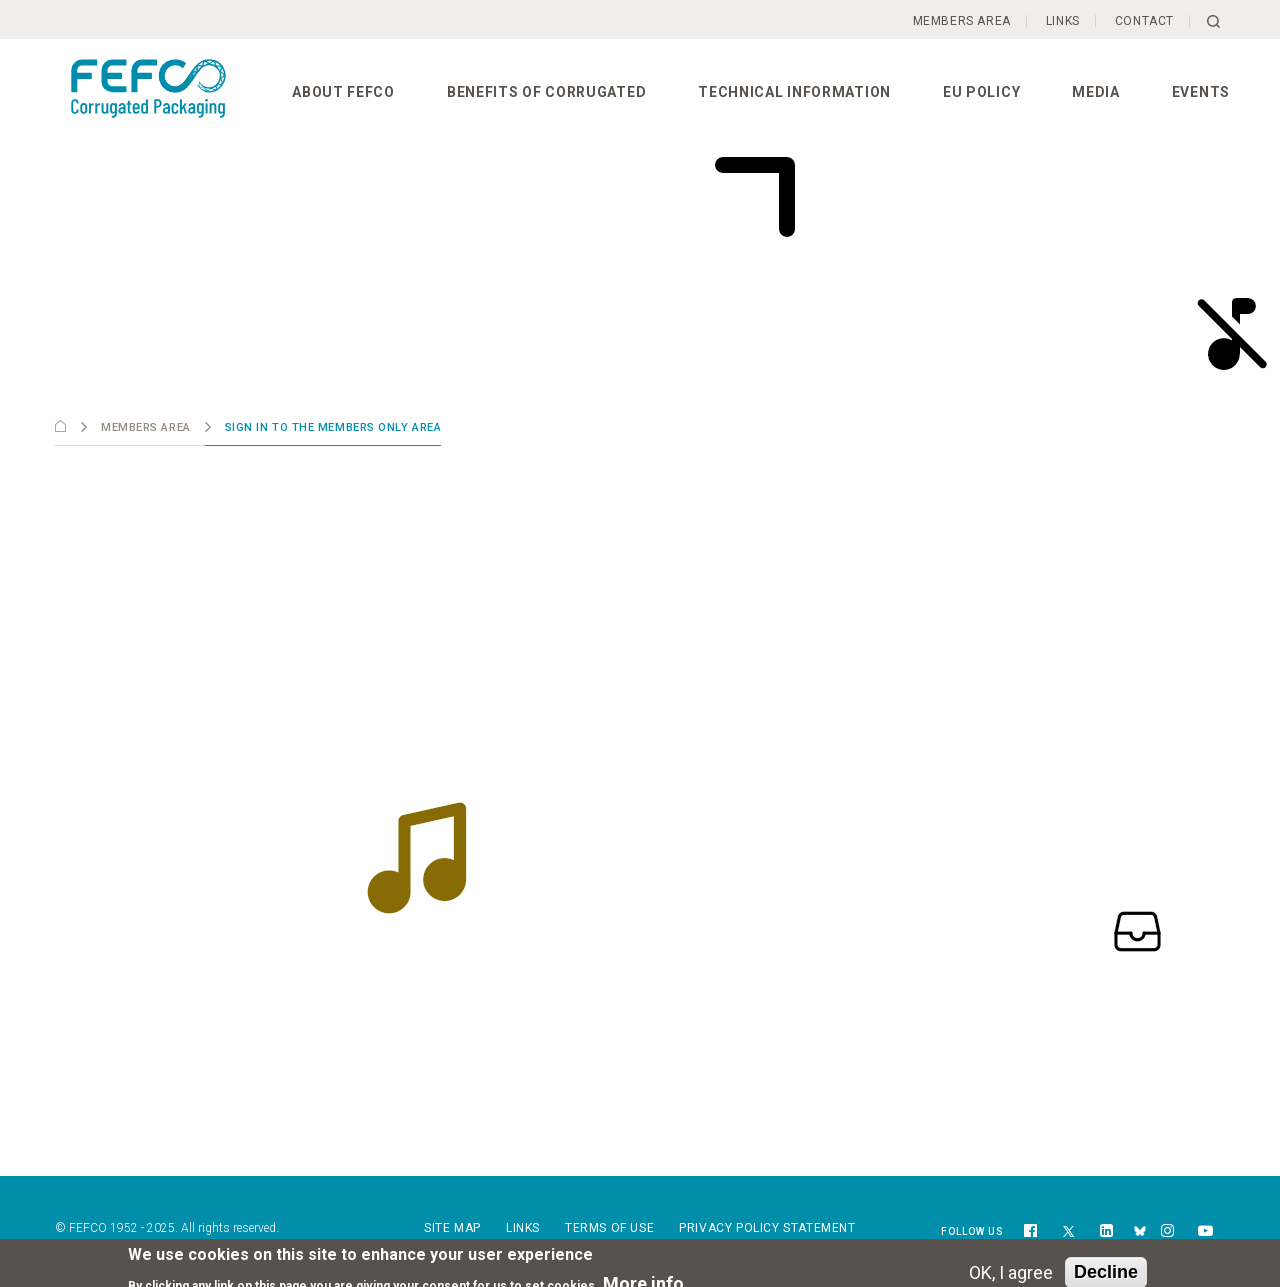 This screenshot has width=1280, height=1287. What do you see at coordinates (755, 197) in the screenshot?
I see `navigate to external link` at bounding box center [755, 197].